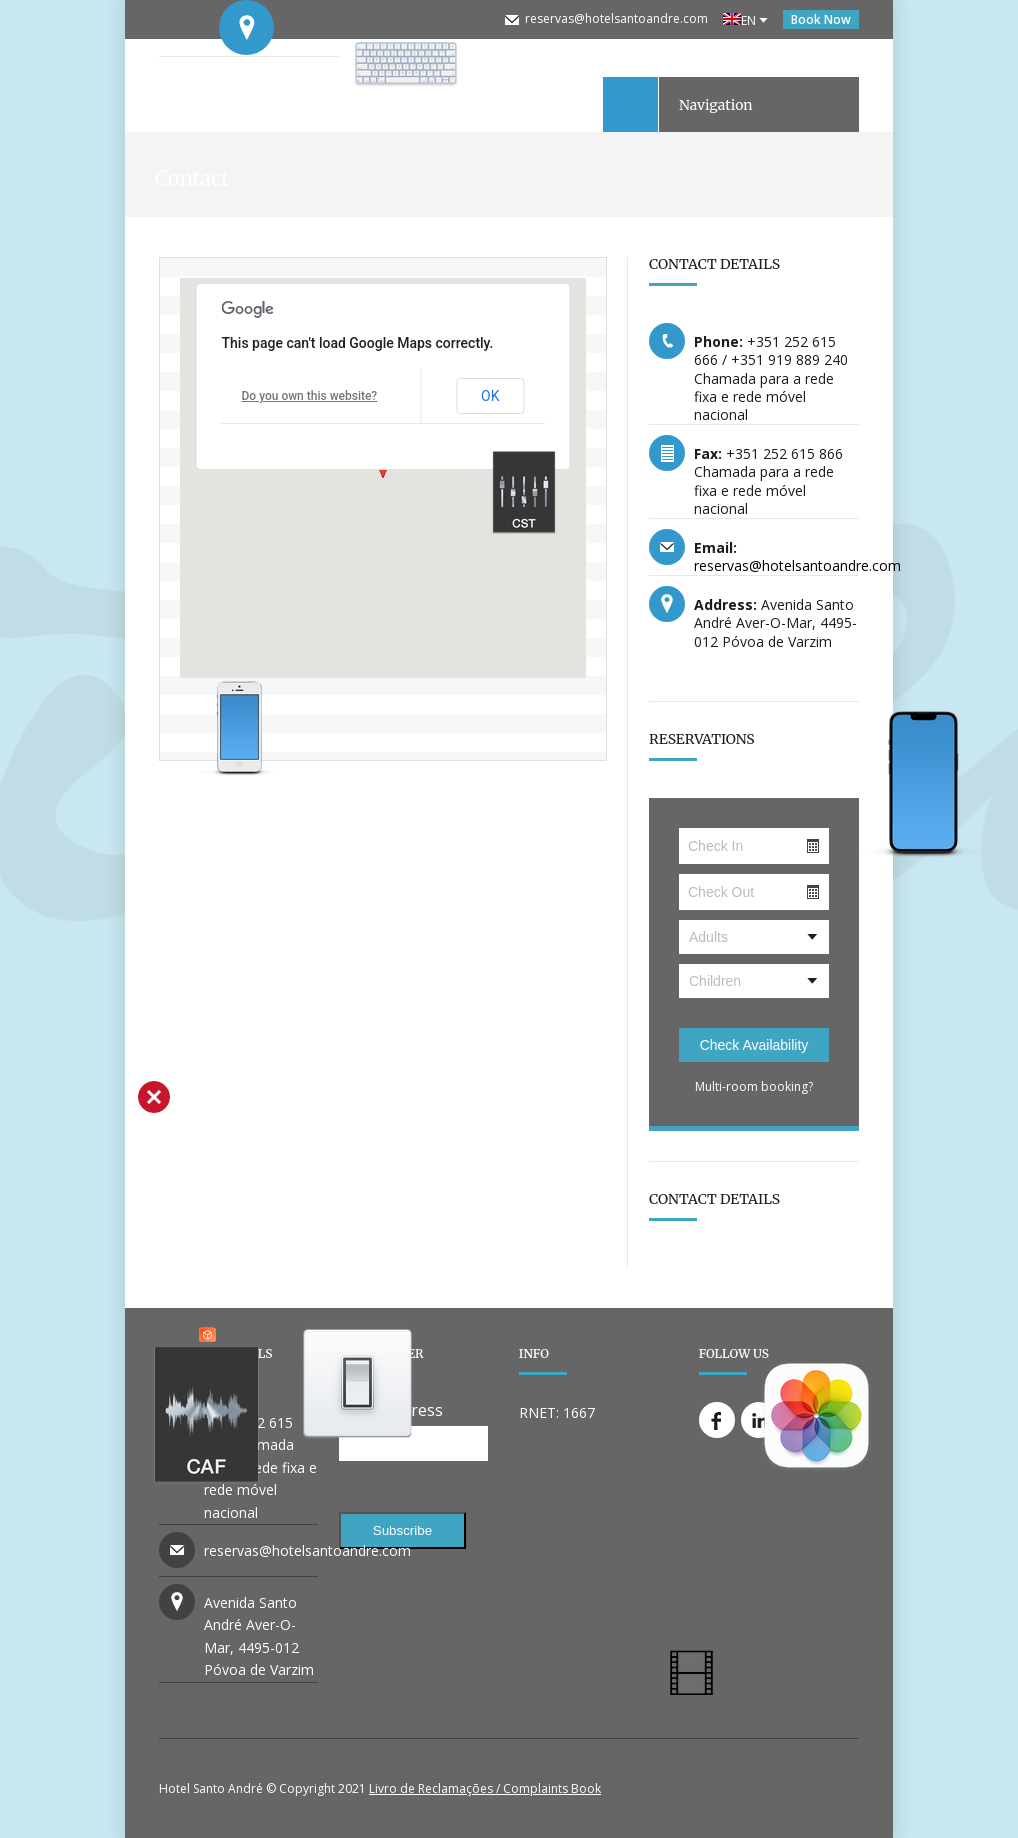 The width and height of the screenshot is (1018, 1838). What do you see at coordinates (406, 63) in the screenshot?
I see `connect a bluetooth keyboard` at bounding box center [406, 63].